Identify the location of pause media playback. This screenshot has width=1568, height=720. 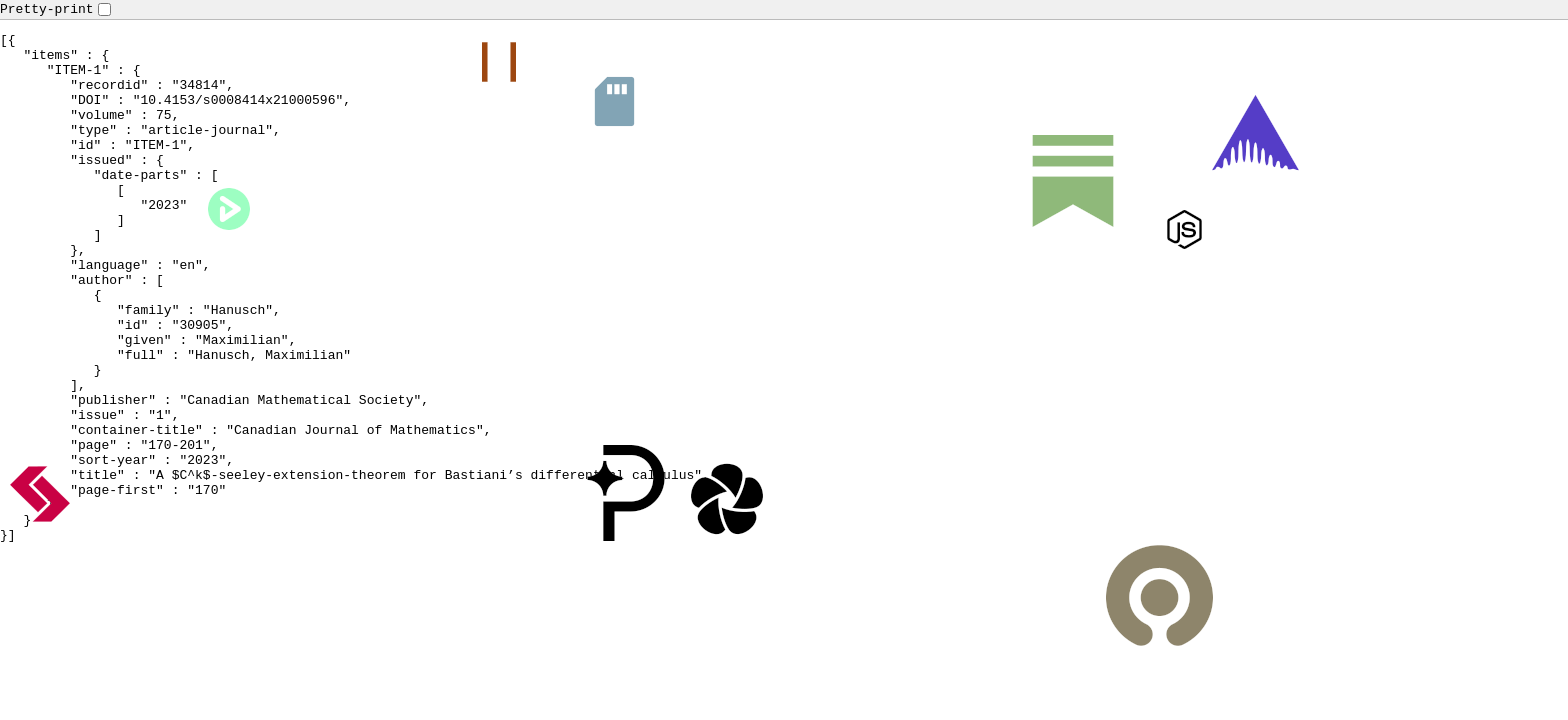
(499, 62).